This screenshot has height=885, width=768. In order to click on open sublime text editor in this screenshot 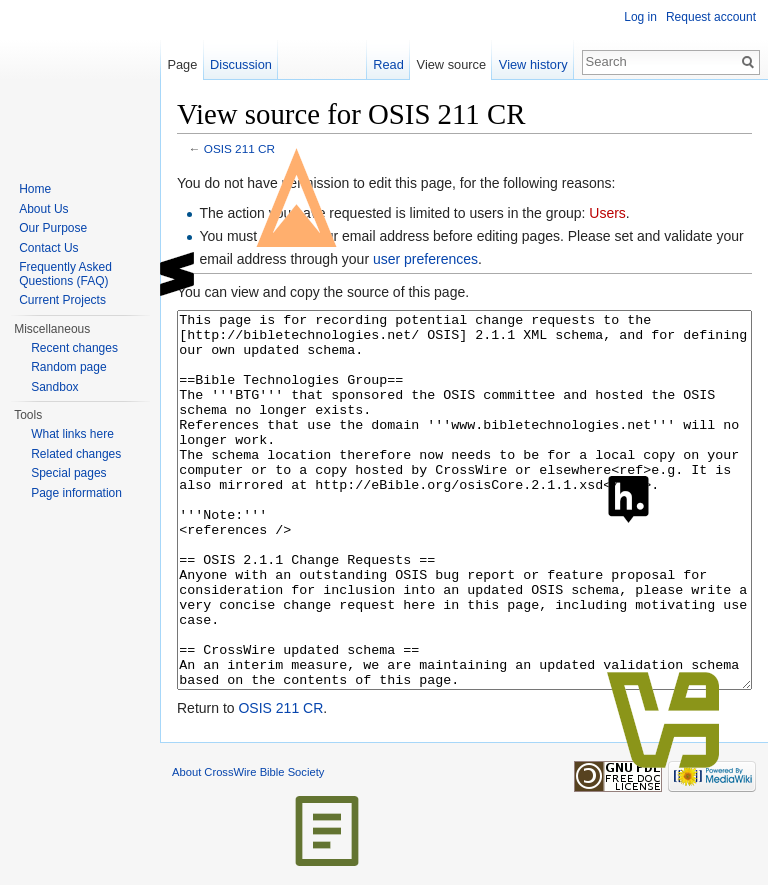, I will do `click(177, 274)`.